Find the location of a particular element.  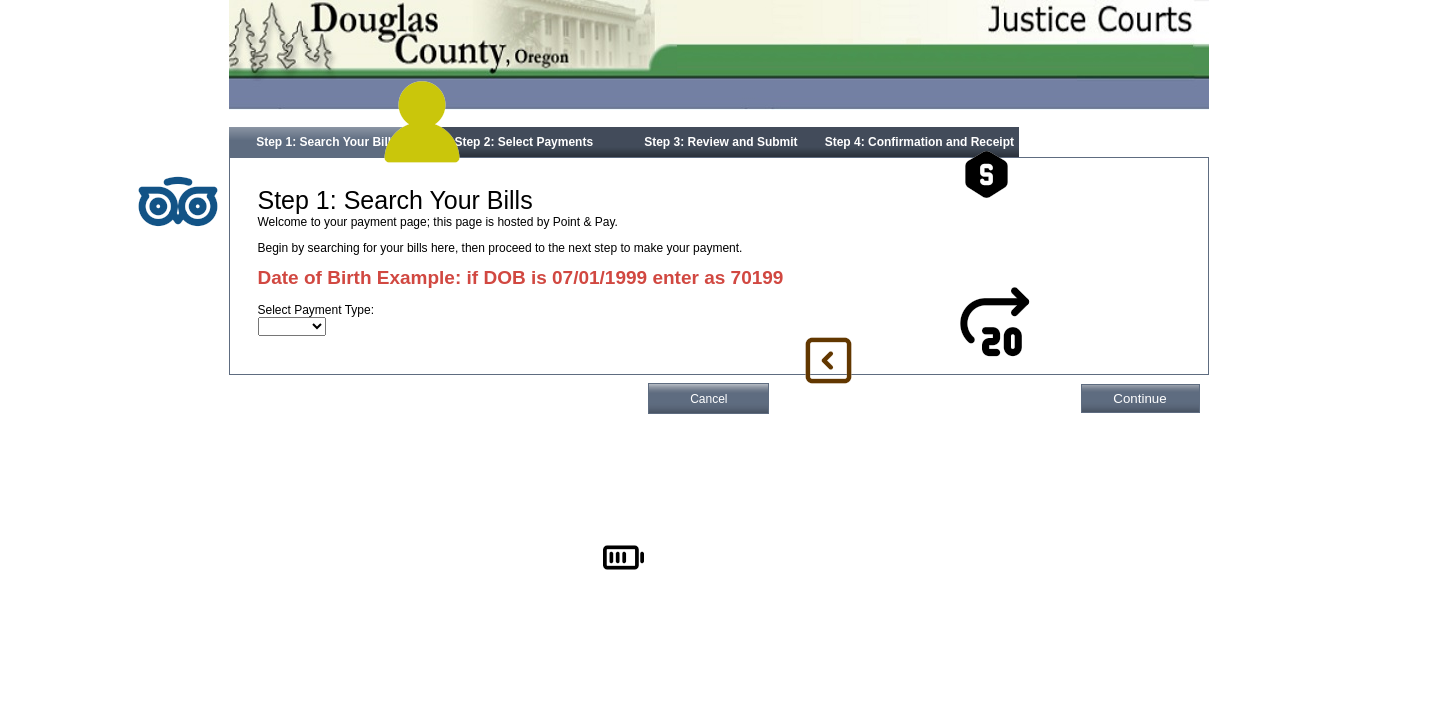

navigate to the previous page or screen is located at coordinates (828, 360).